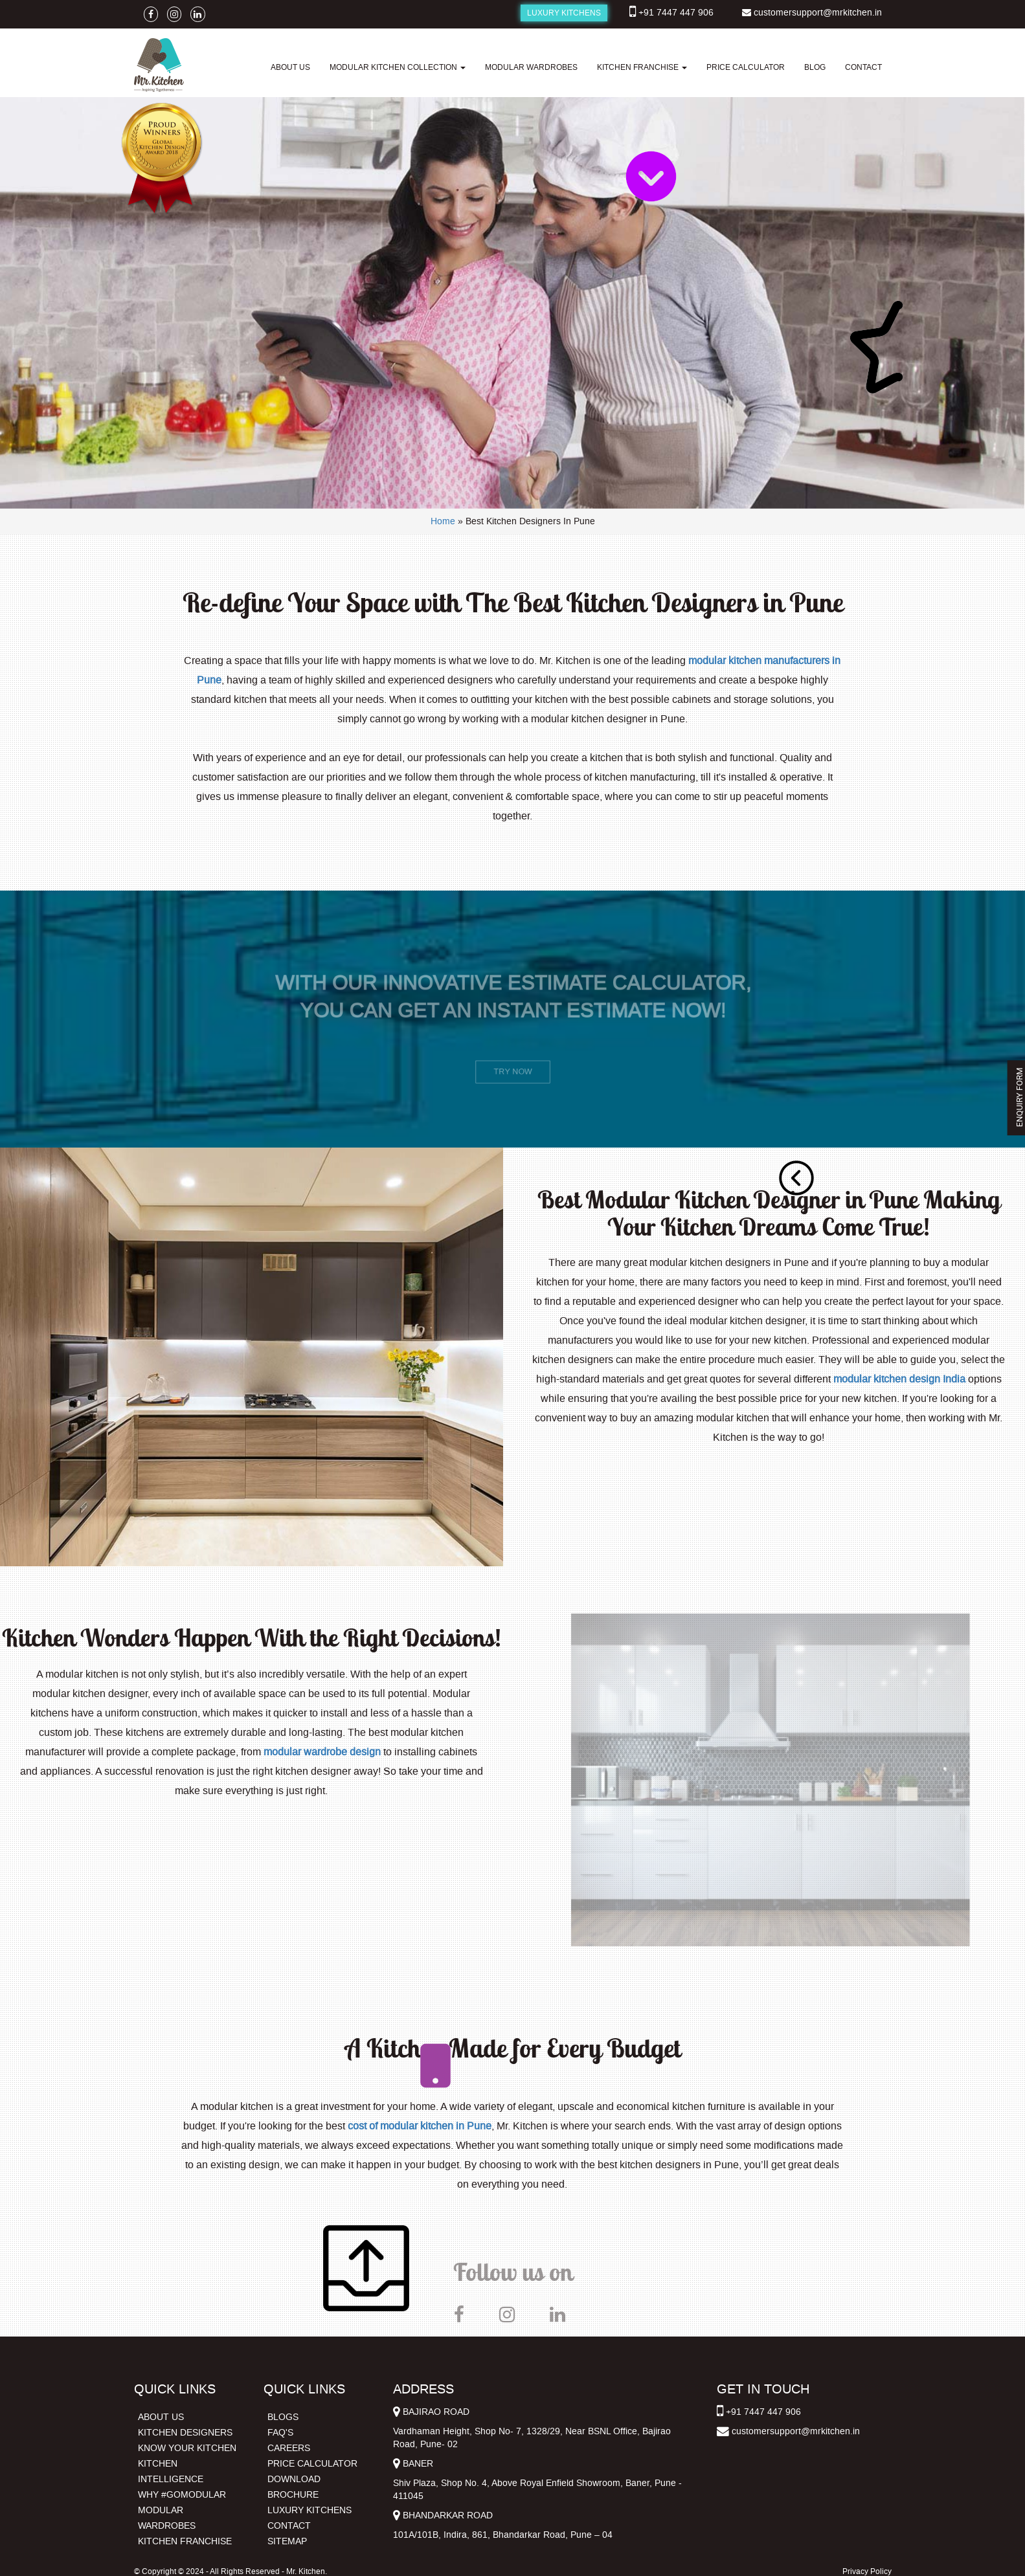 This screenshot has height=2576, width=1025. What do you see at coordinates (651, 176) in the screenshot?
I see `expand to show more content` at bounding box center [651, 176].